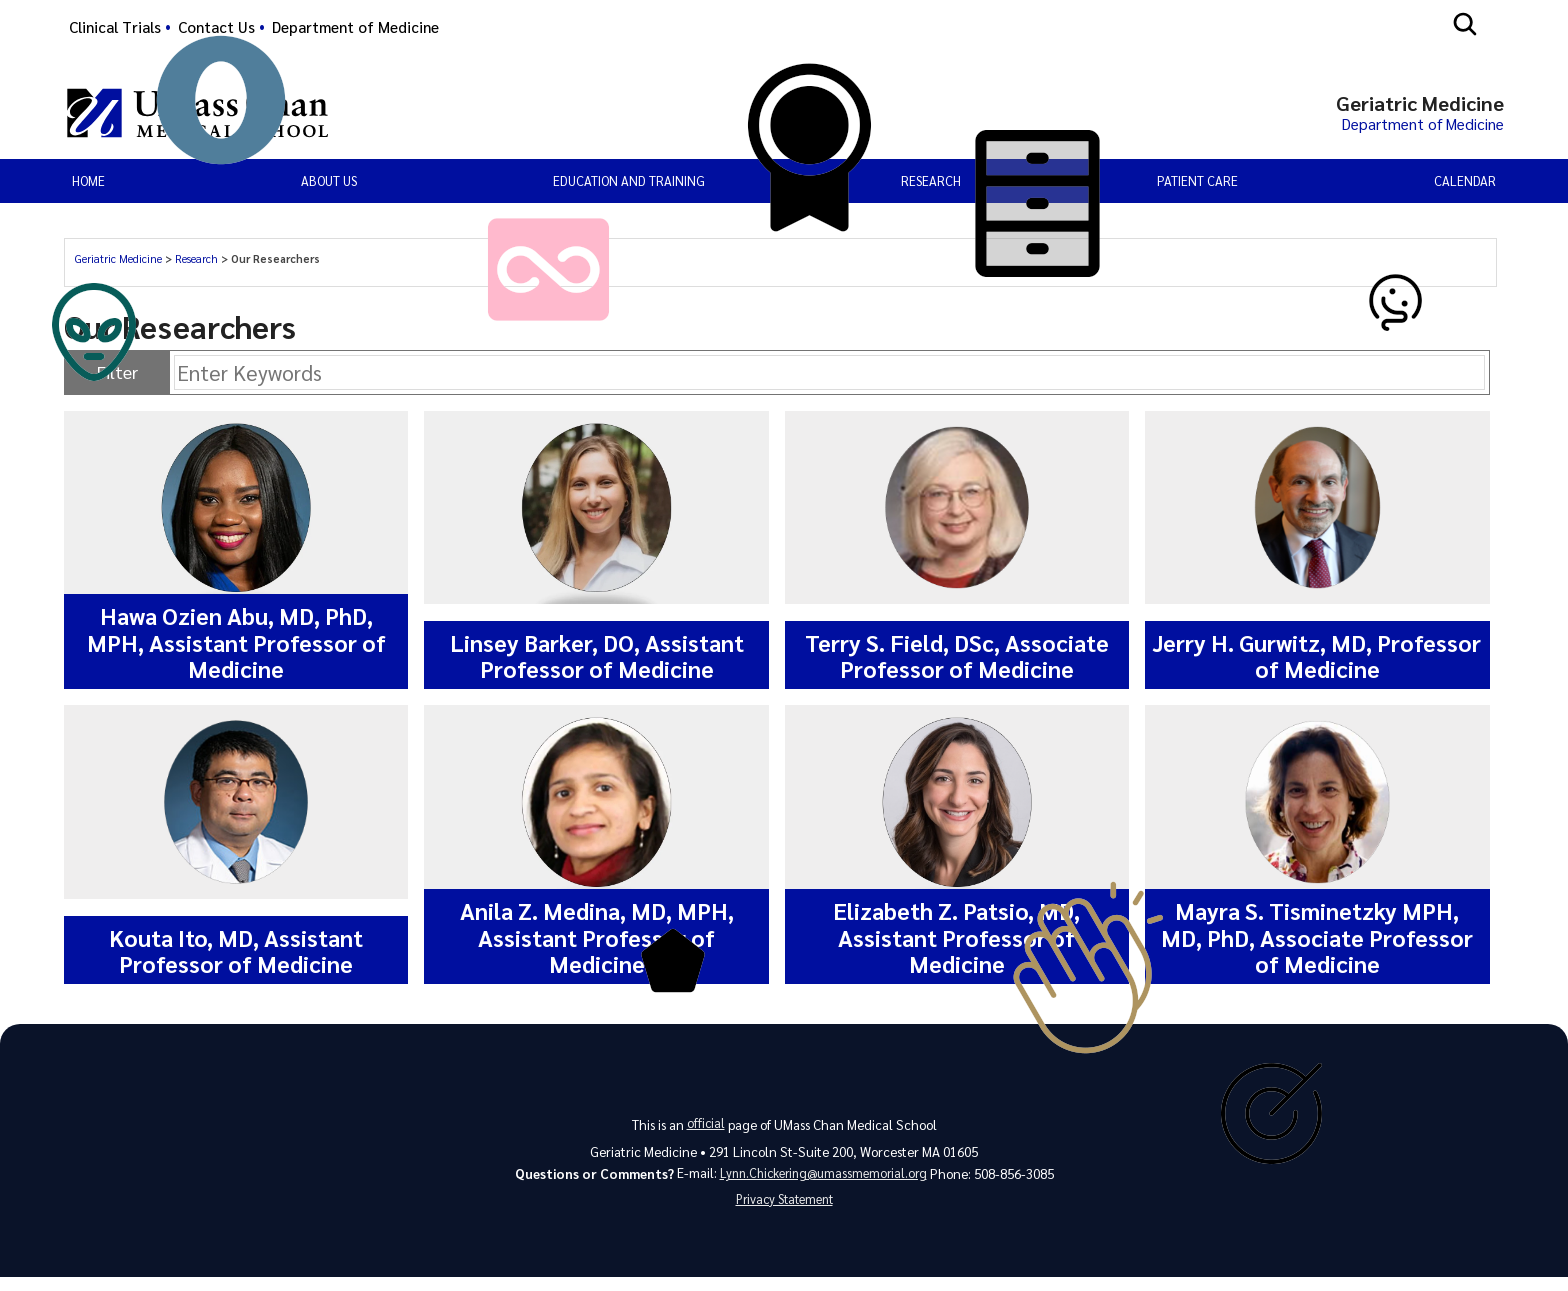  What do you see at coordinates (1271, 1113) in the screenshot?
I see `set a goal or target` at bounding box center [1271, 1113].